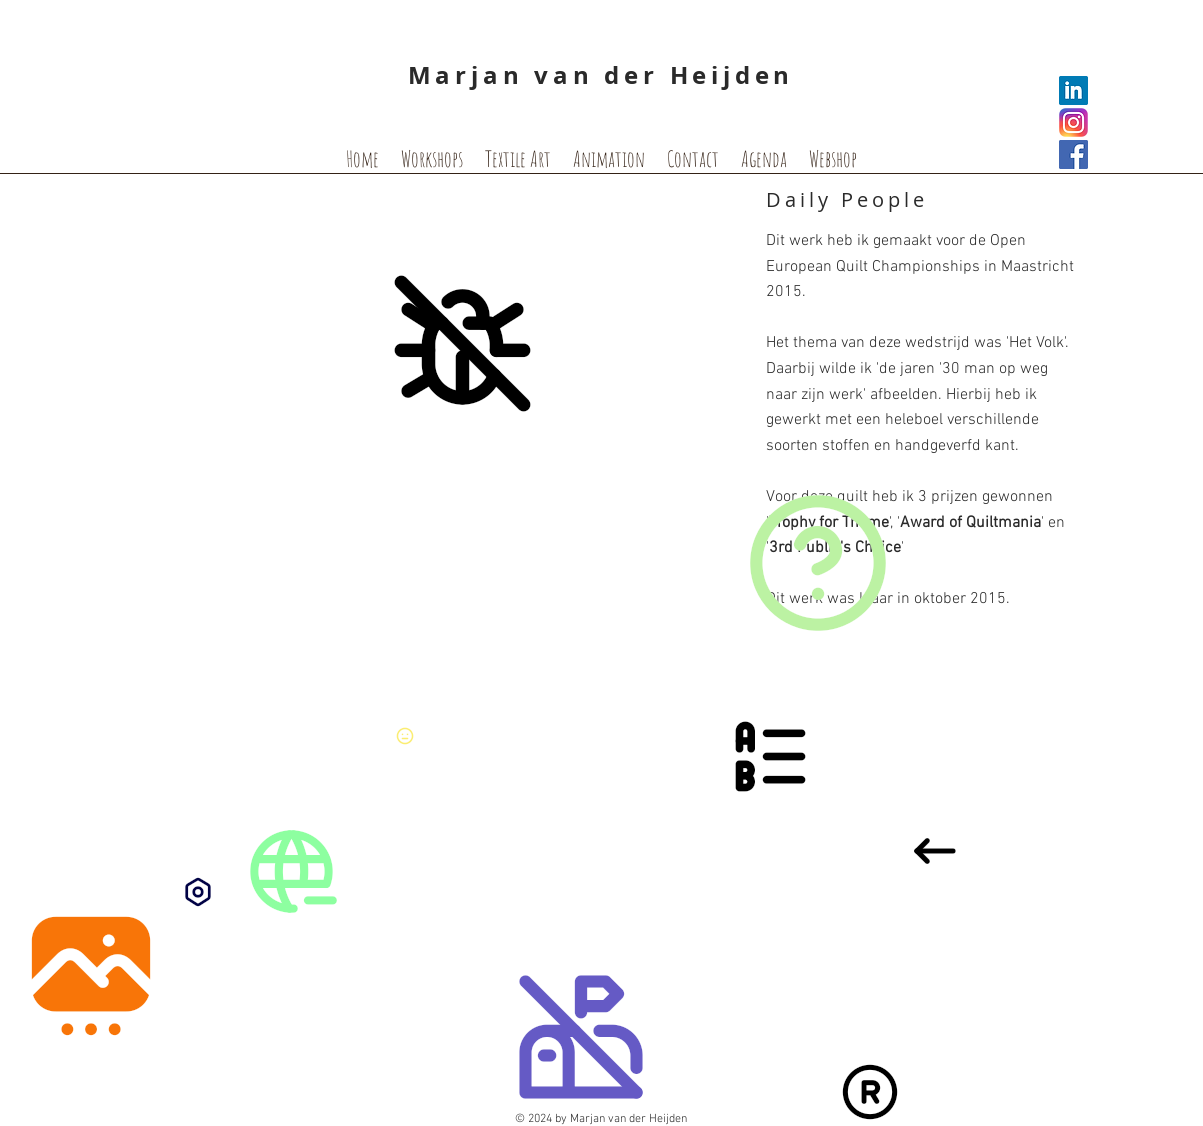 The height and width of the screenshot is (1126, 1203). I want to click on access help or support information, so click(818, 563).